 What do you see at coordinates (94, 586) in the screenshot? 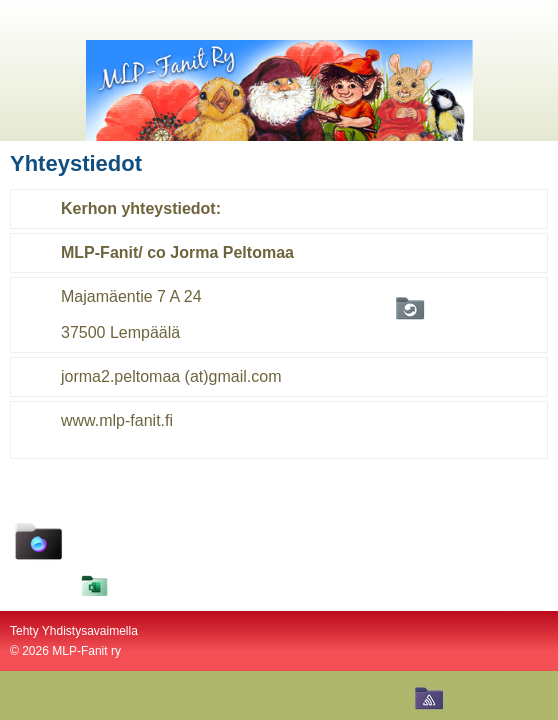
I see `open folder containing Excel spreadsheets` at bounding box center [94, 586].